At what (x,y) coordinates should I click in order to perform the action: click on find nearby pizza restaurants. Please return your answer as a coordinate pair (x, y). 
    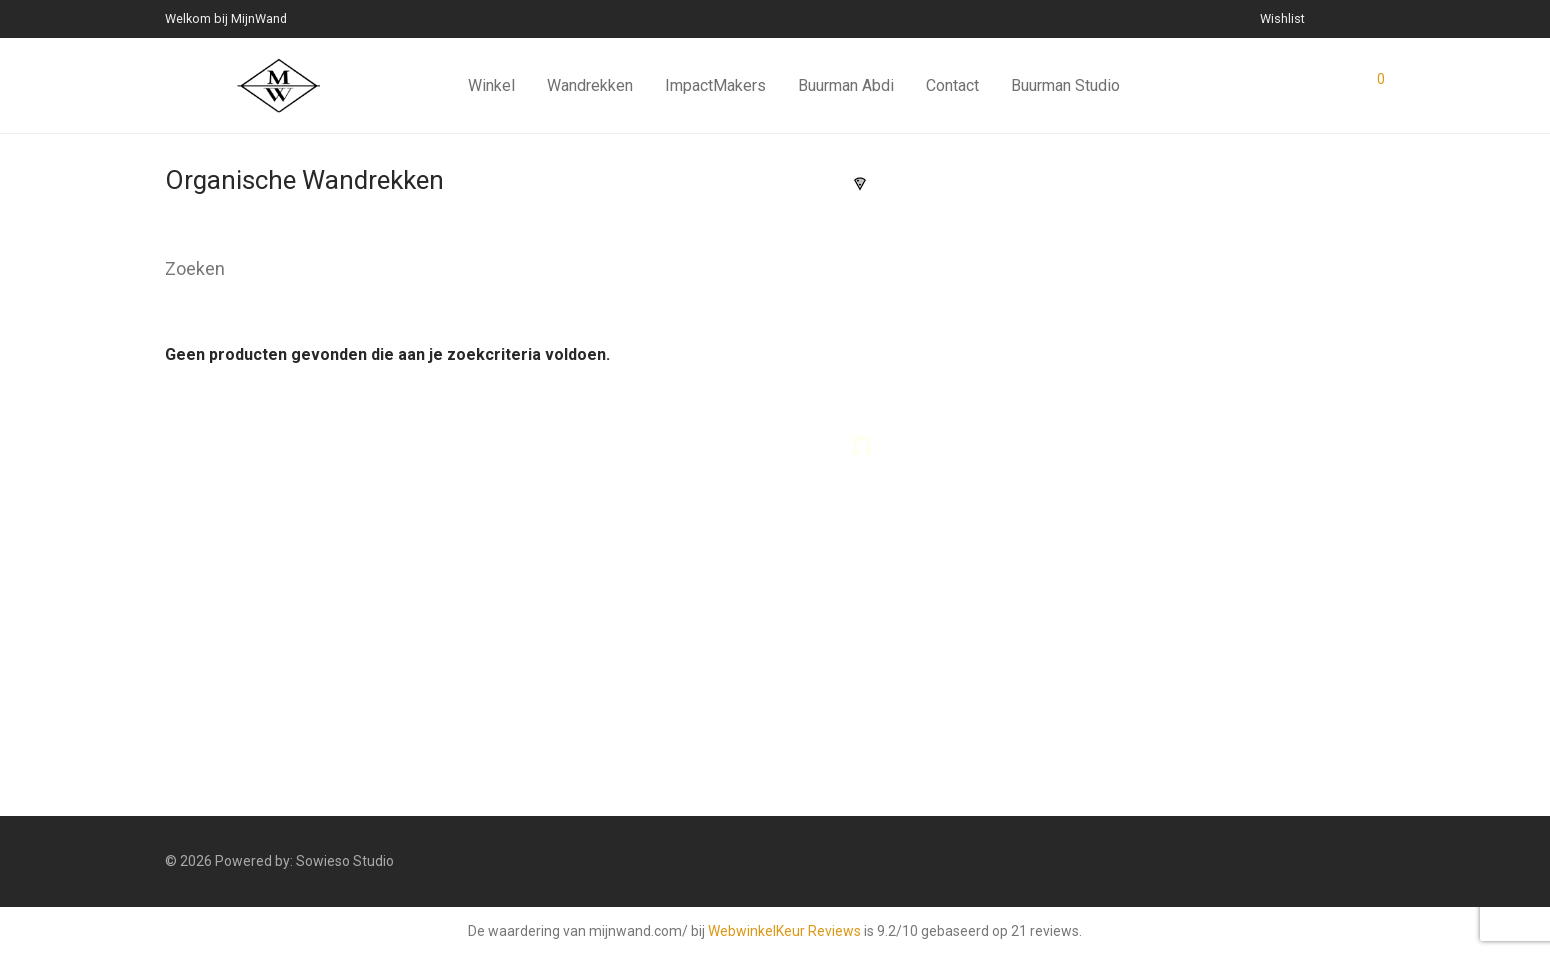
    Looking at the image, I should click on (860, 184).